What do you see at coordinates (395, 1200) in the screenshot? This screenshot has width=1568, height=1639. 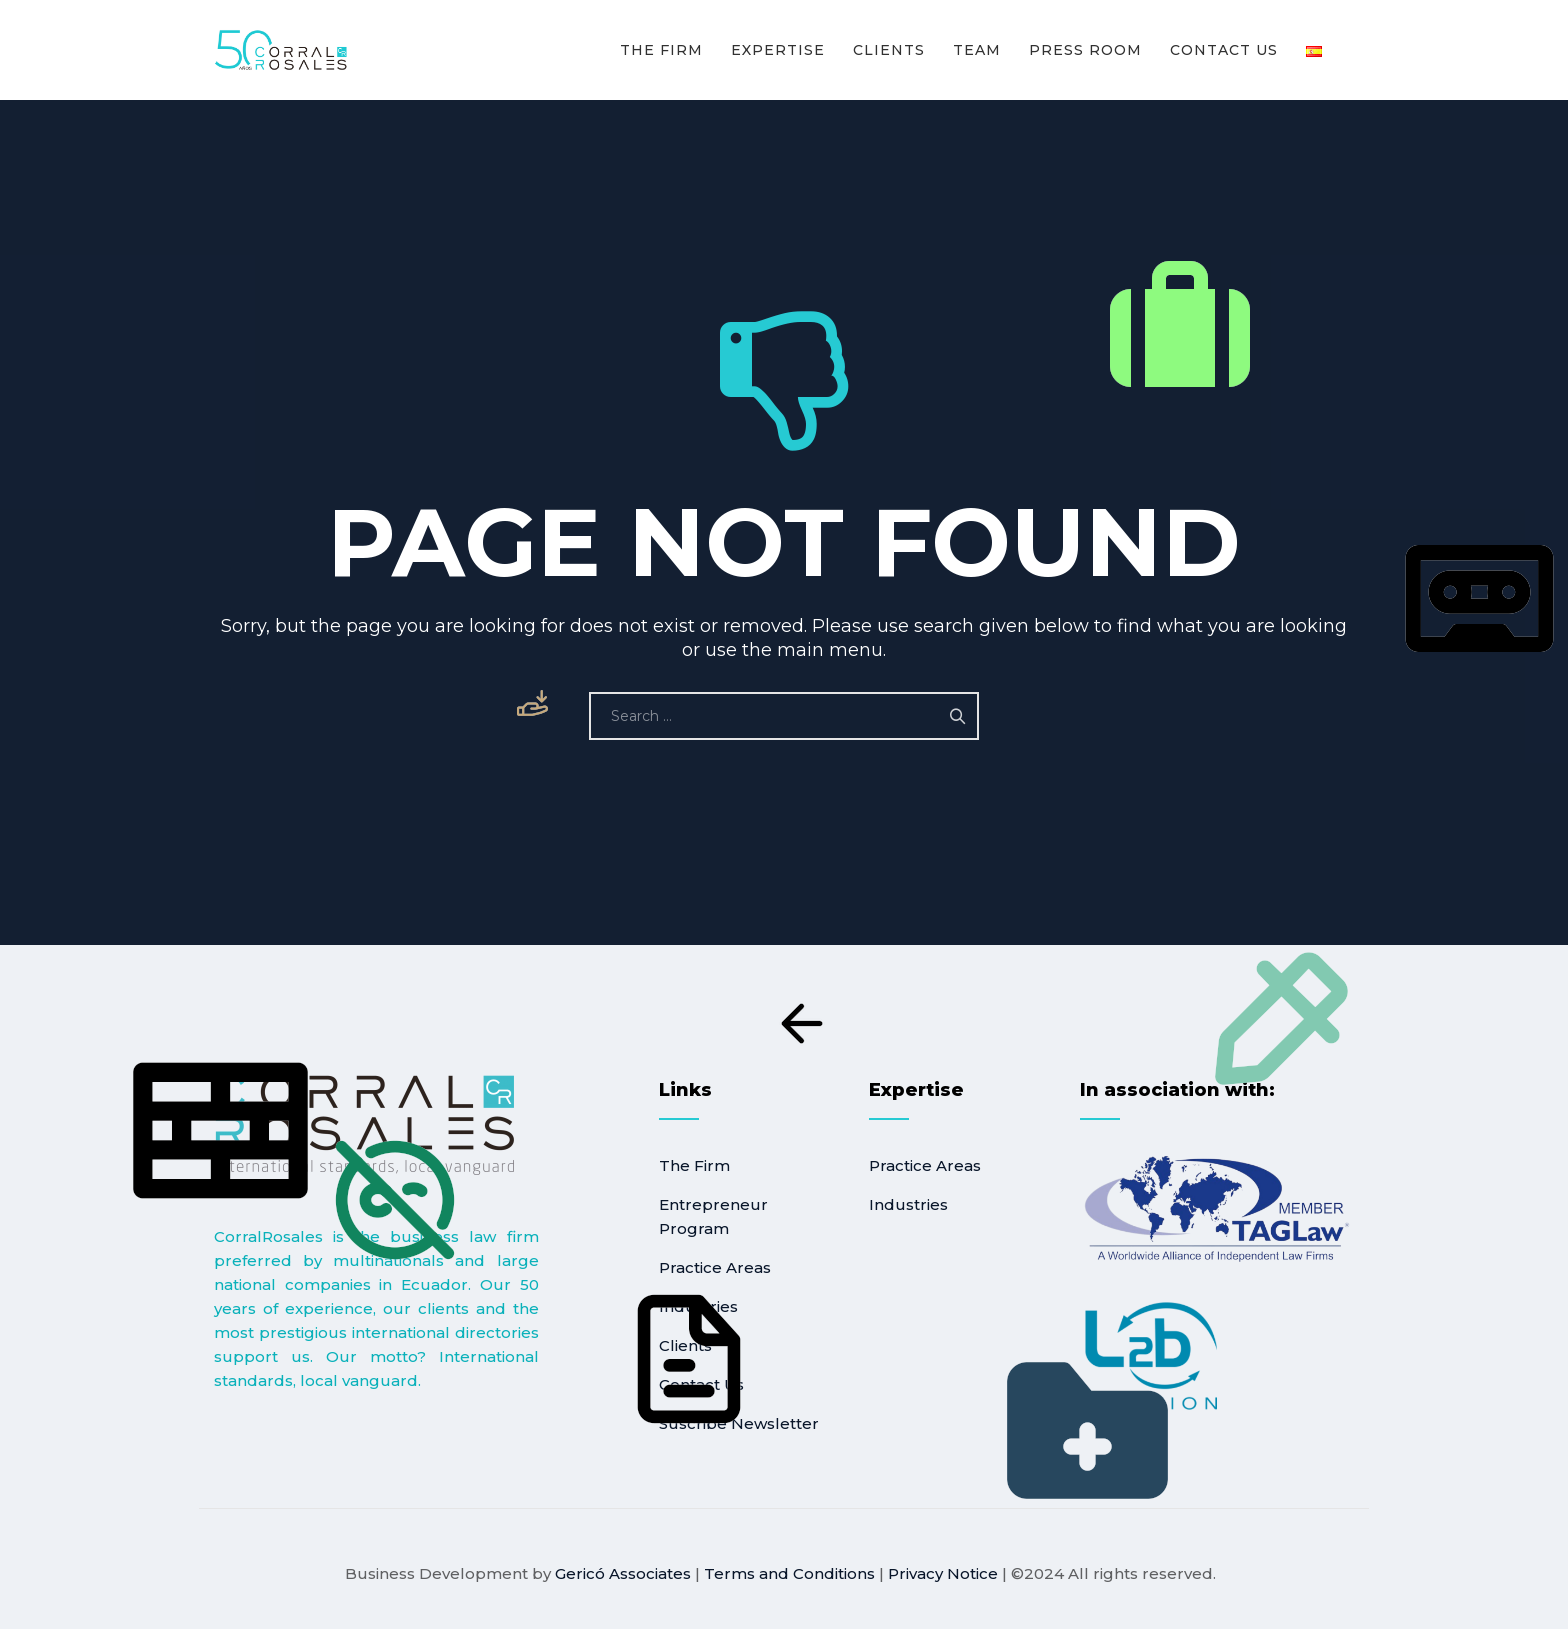 I see `indicates content is not under creative commons license` at bounding box center [395, 1200].